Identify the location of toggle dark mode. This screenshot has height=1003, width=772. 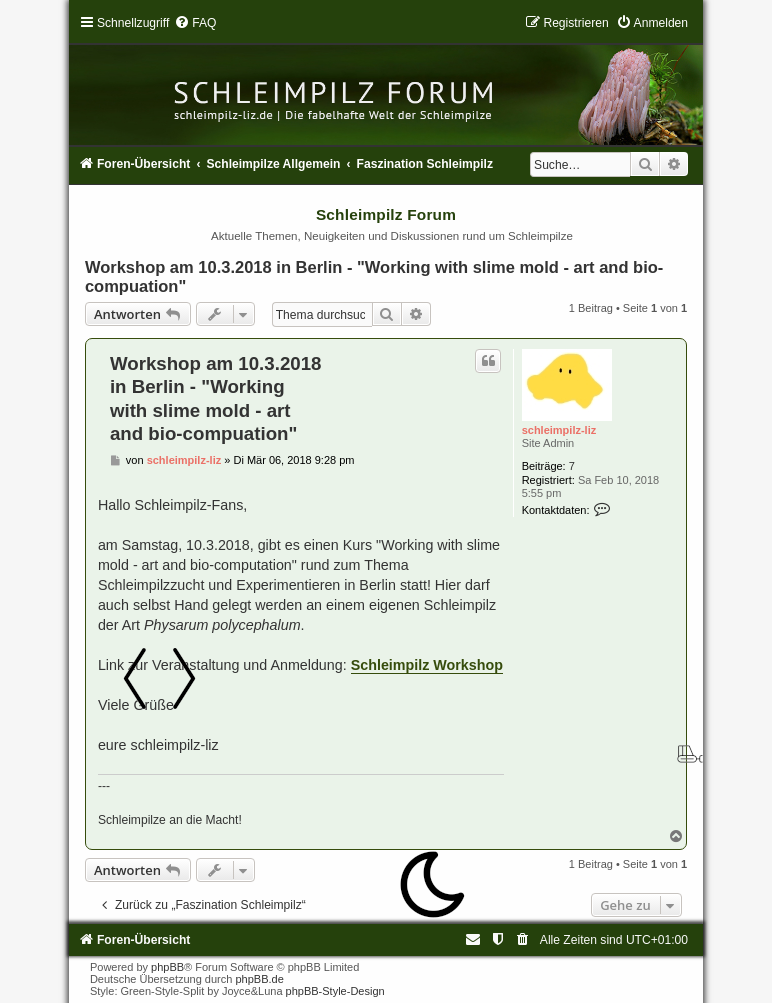
(433, 884).